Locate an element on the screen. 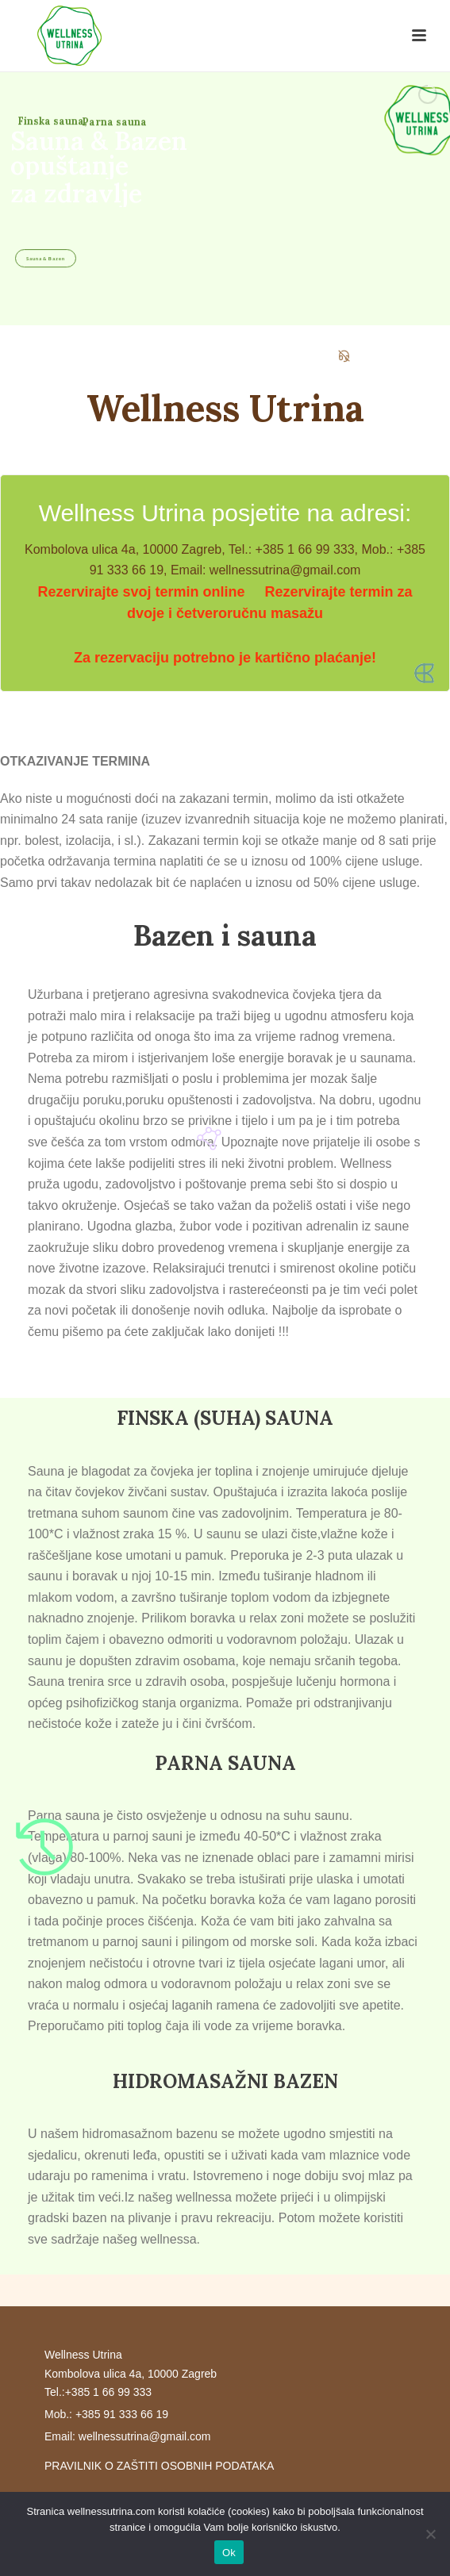  mute or disable headset audio is located at coordinates (344, 355).